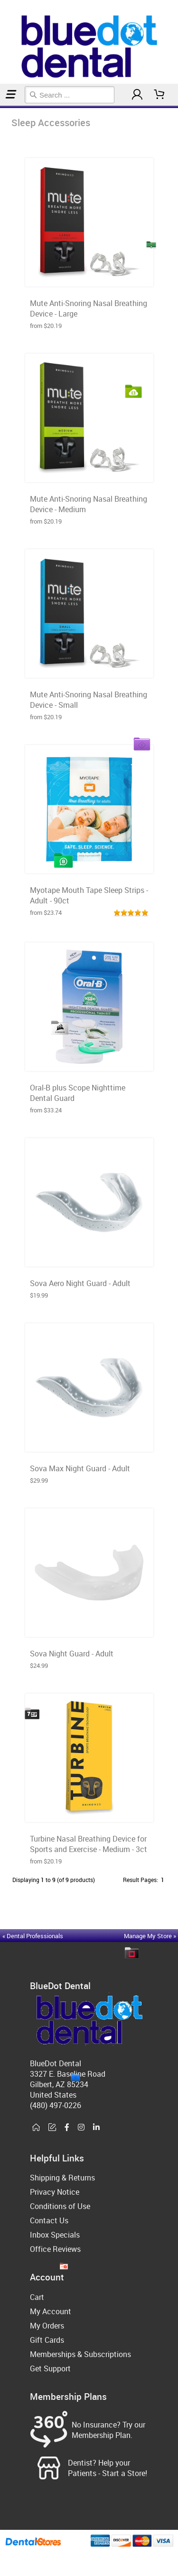 The width and height of the screenshot is (178, 2576). What do you see at coordinates (131, 1953) in the screenshot?
I see `open openstack project folder` at bounding box center [131, 1953].